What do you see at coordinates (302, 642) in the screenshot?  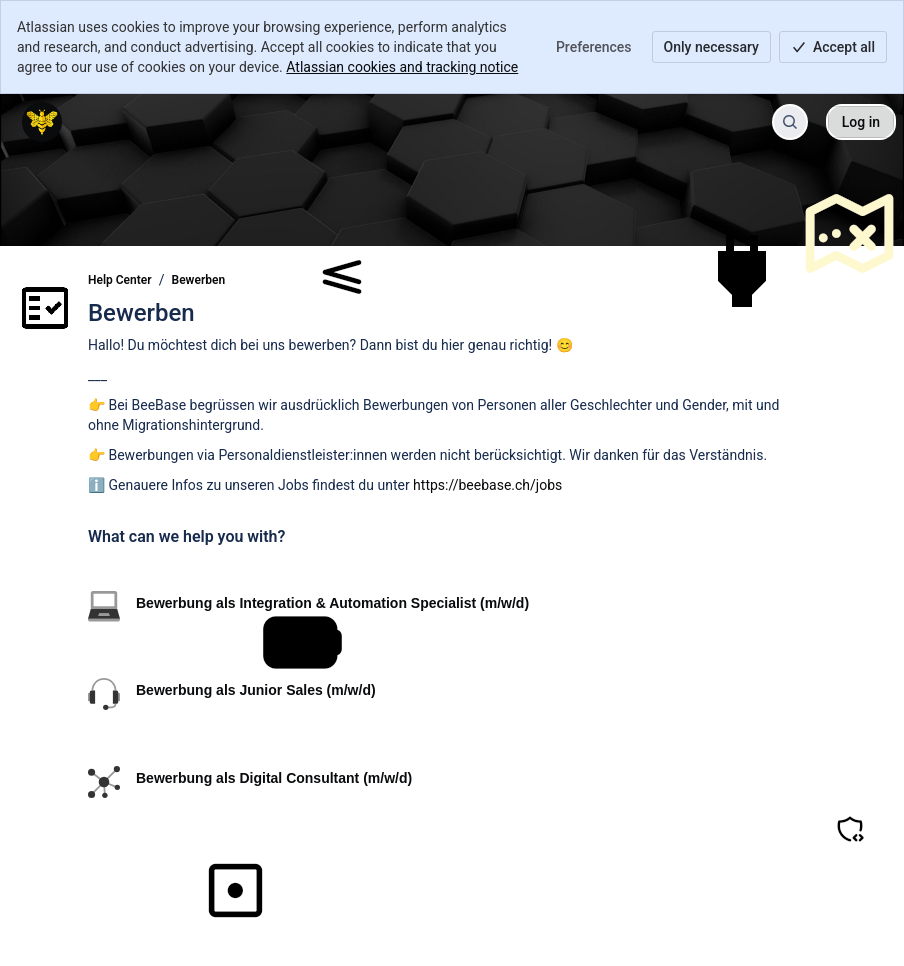 I see `indicates current battery level` at bounding box center [302, 642].